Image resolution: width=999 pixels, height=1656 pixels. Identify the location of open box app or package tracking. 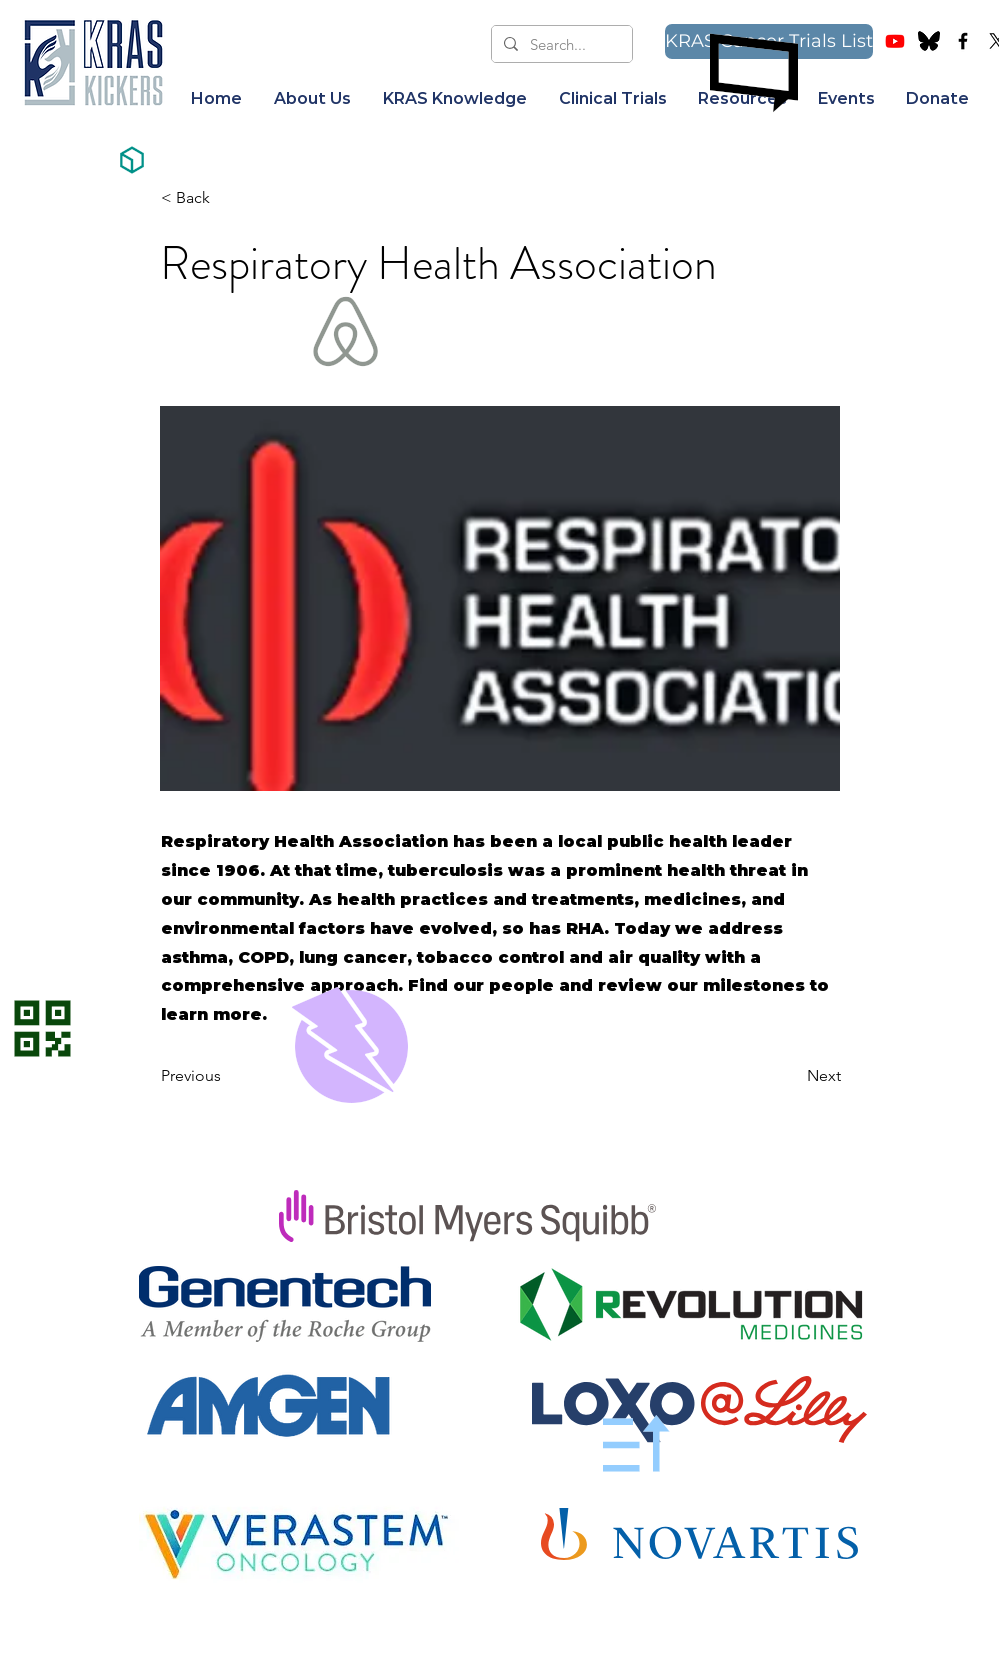
(132, 160).